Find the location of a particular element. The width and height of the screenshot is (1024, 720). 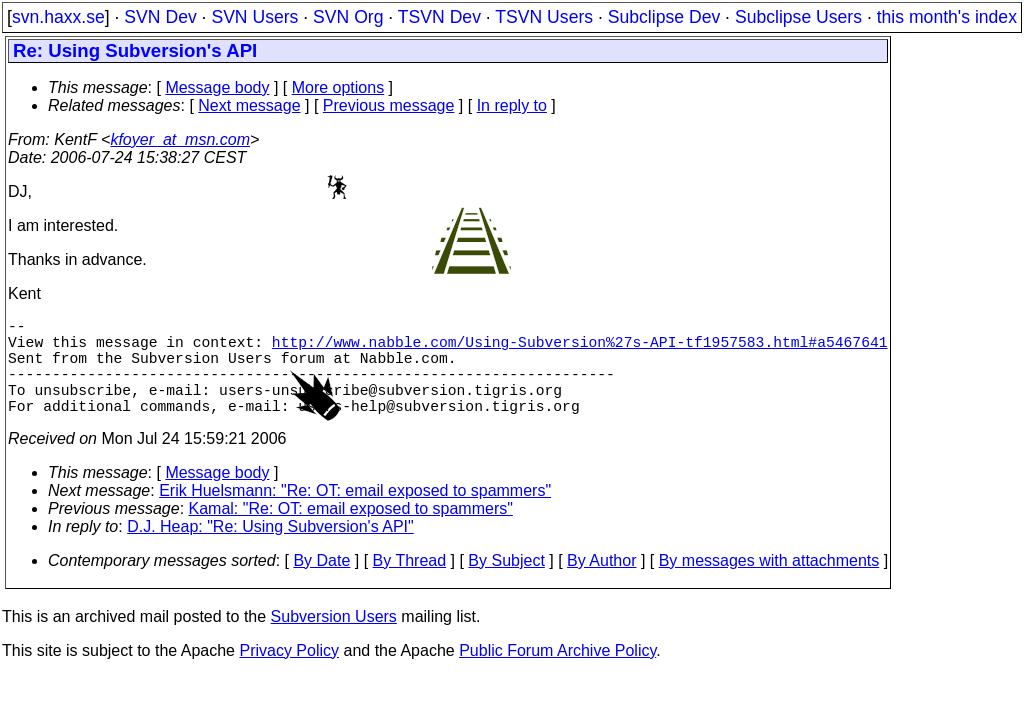

select evil minion character or enemy type is located at coordinates (337, 187).